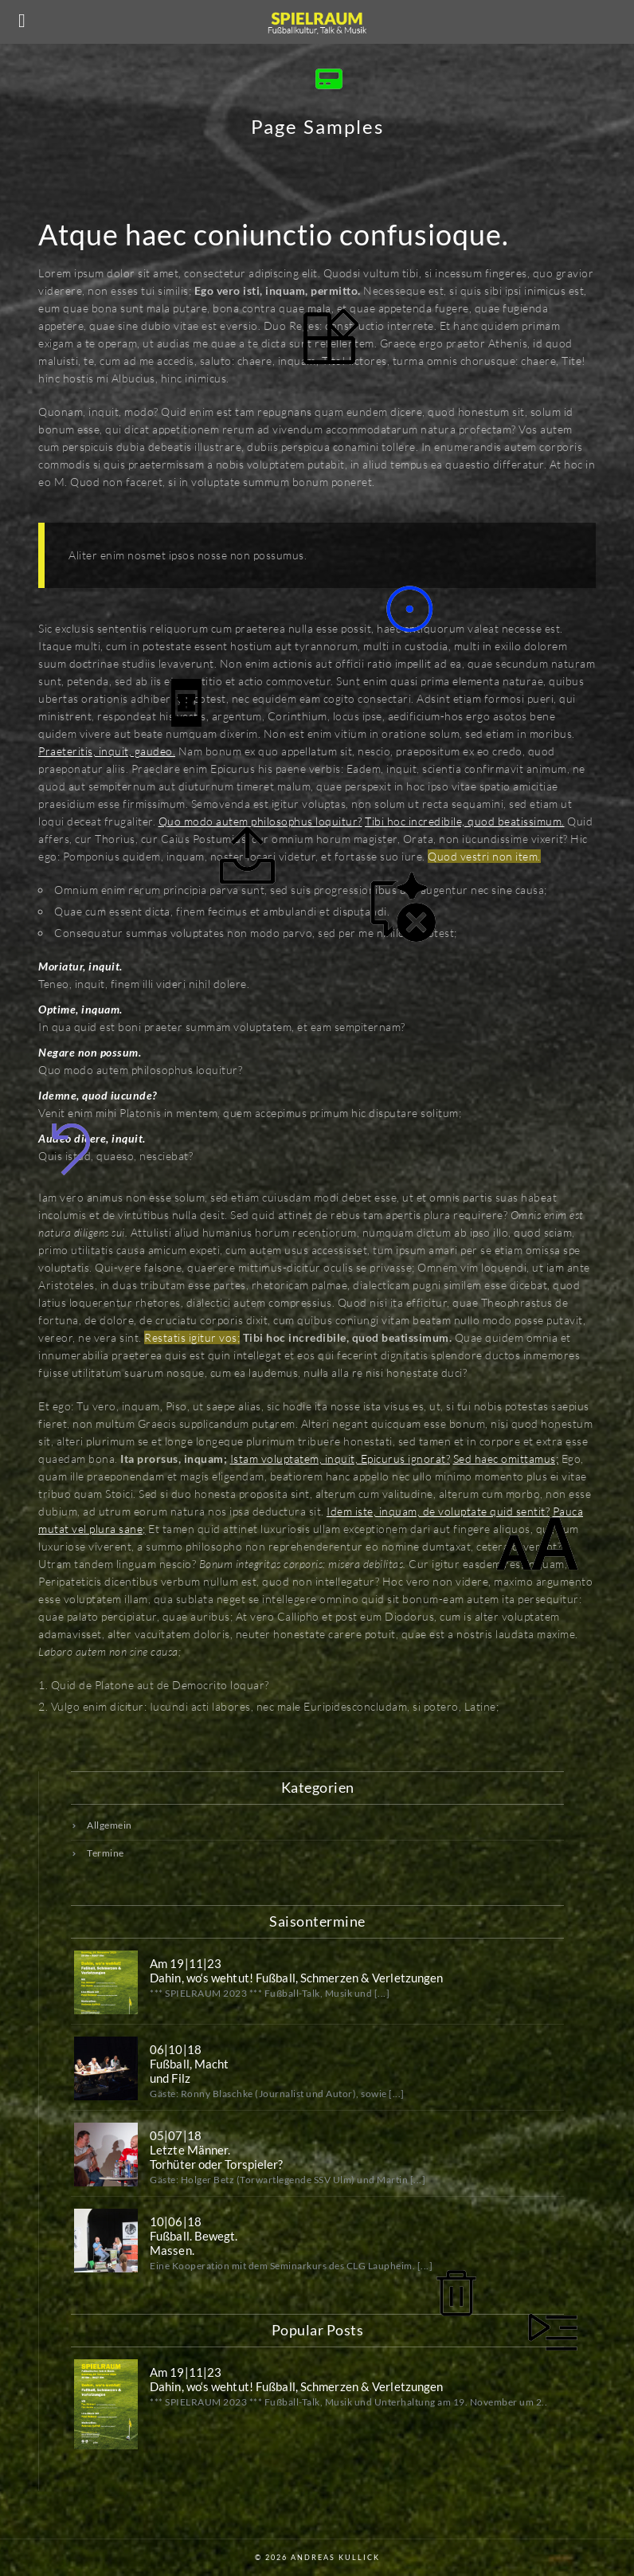 This screenshot has width=634, height=2576. What do you see at coordinates (186, 703) in the screenshot?
I see `book an appointment or reservation online` at bounding box center [186, 703].